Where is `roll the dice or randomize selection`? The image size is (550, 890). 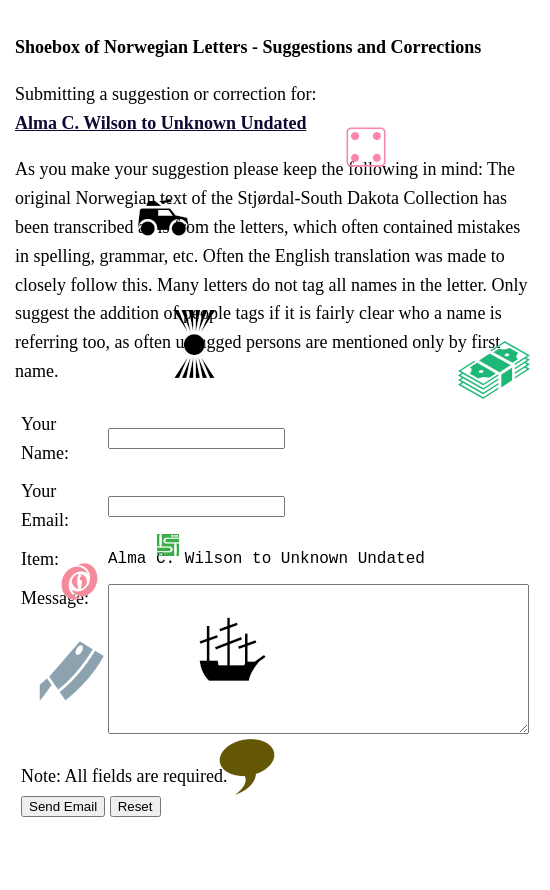 roll the dice or randomize selection is located at coordinates (366, 147).